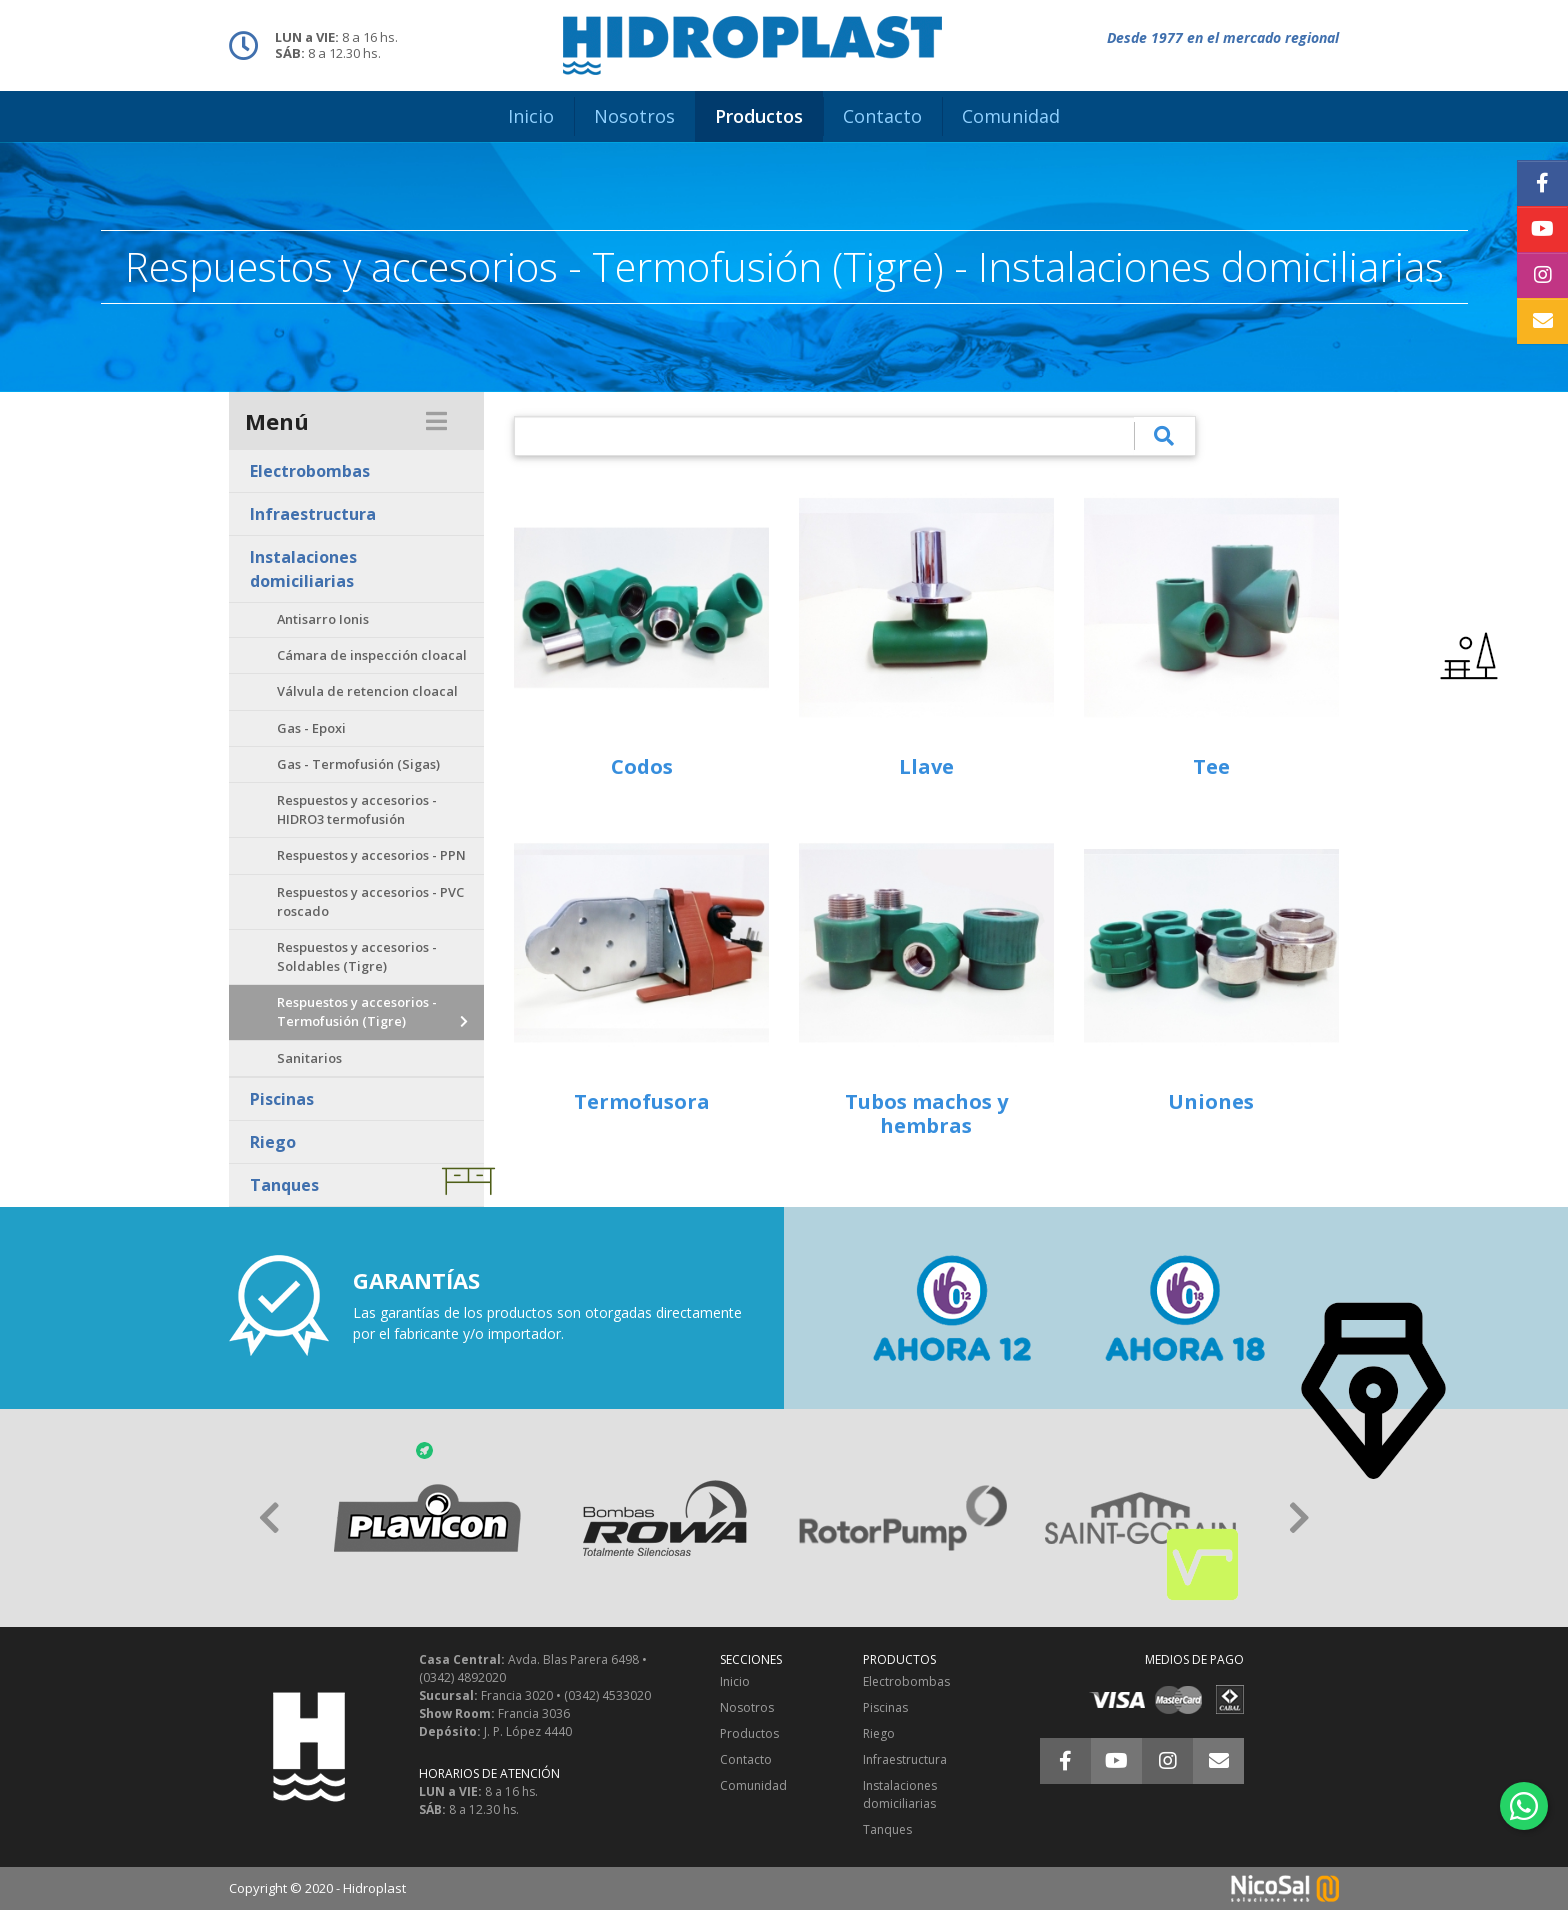 This screenshot has width=1568, height=1910. I want to click on insert square root symbol, so click(1202, 1564).